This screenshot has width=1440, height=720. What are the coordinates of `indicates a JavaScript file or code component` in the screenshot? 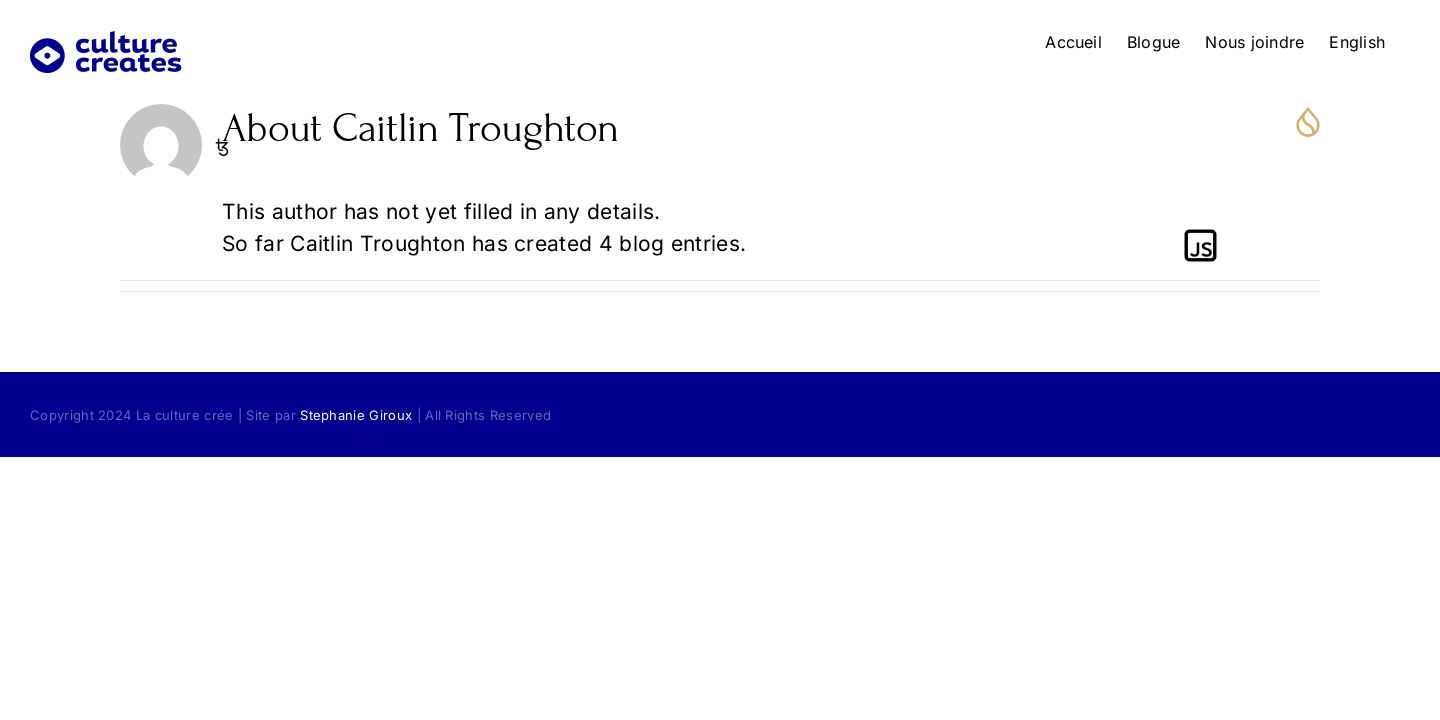 It's located at (1200, 245).